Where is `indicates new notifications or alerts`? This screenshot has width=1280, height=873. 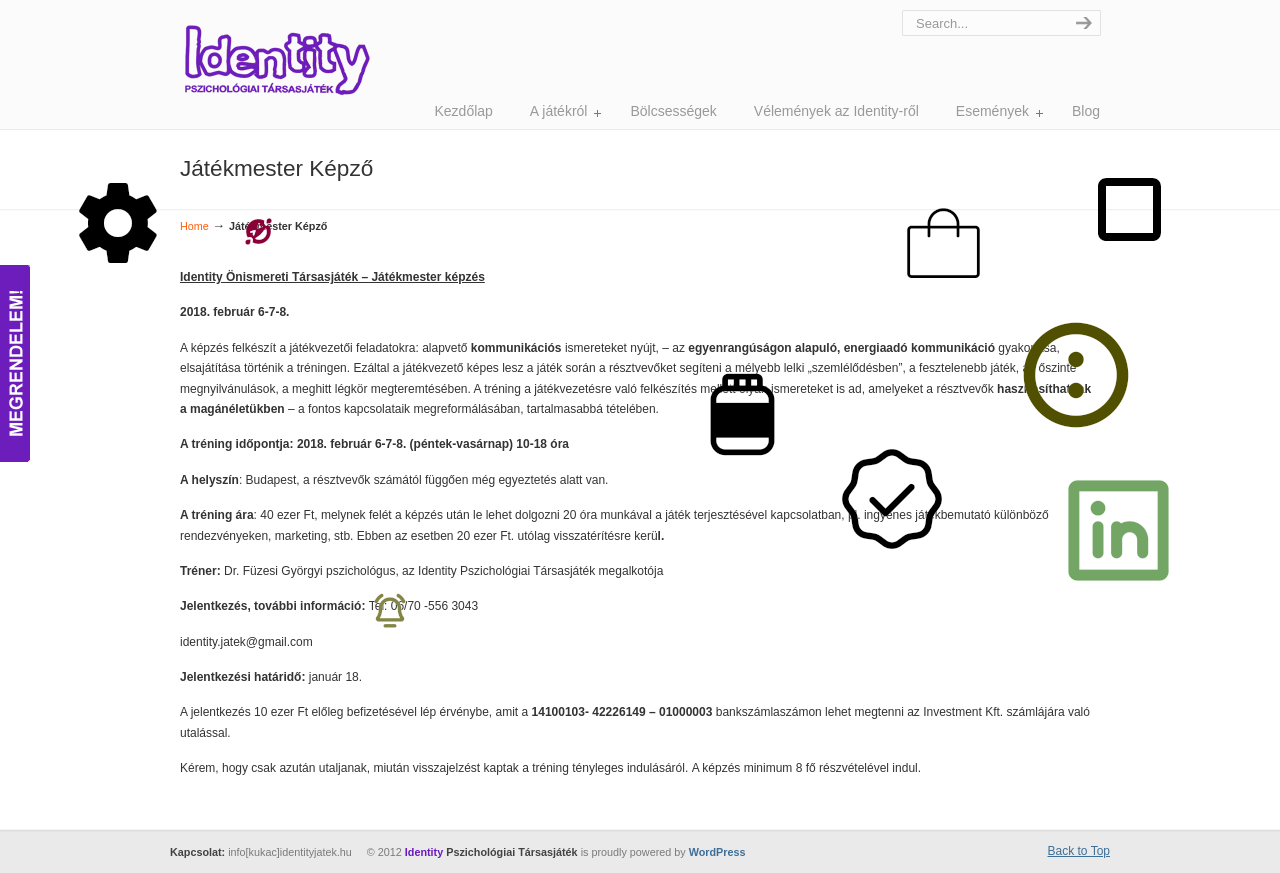
indicates new notifications or alerts is located at coordinates (390, 611).